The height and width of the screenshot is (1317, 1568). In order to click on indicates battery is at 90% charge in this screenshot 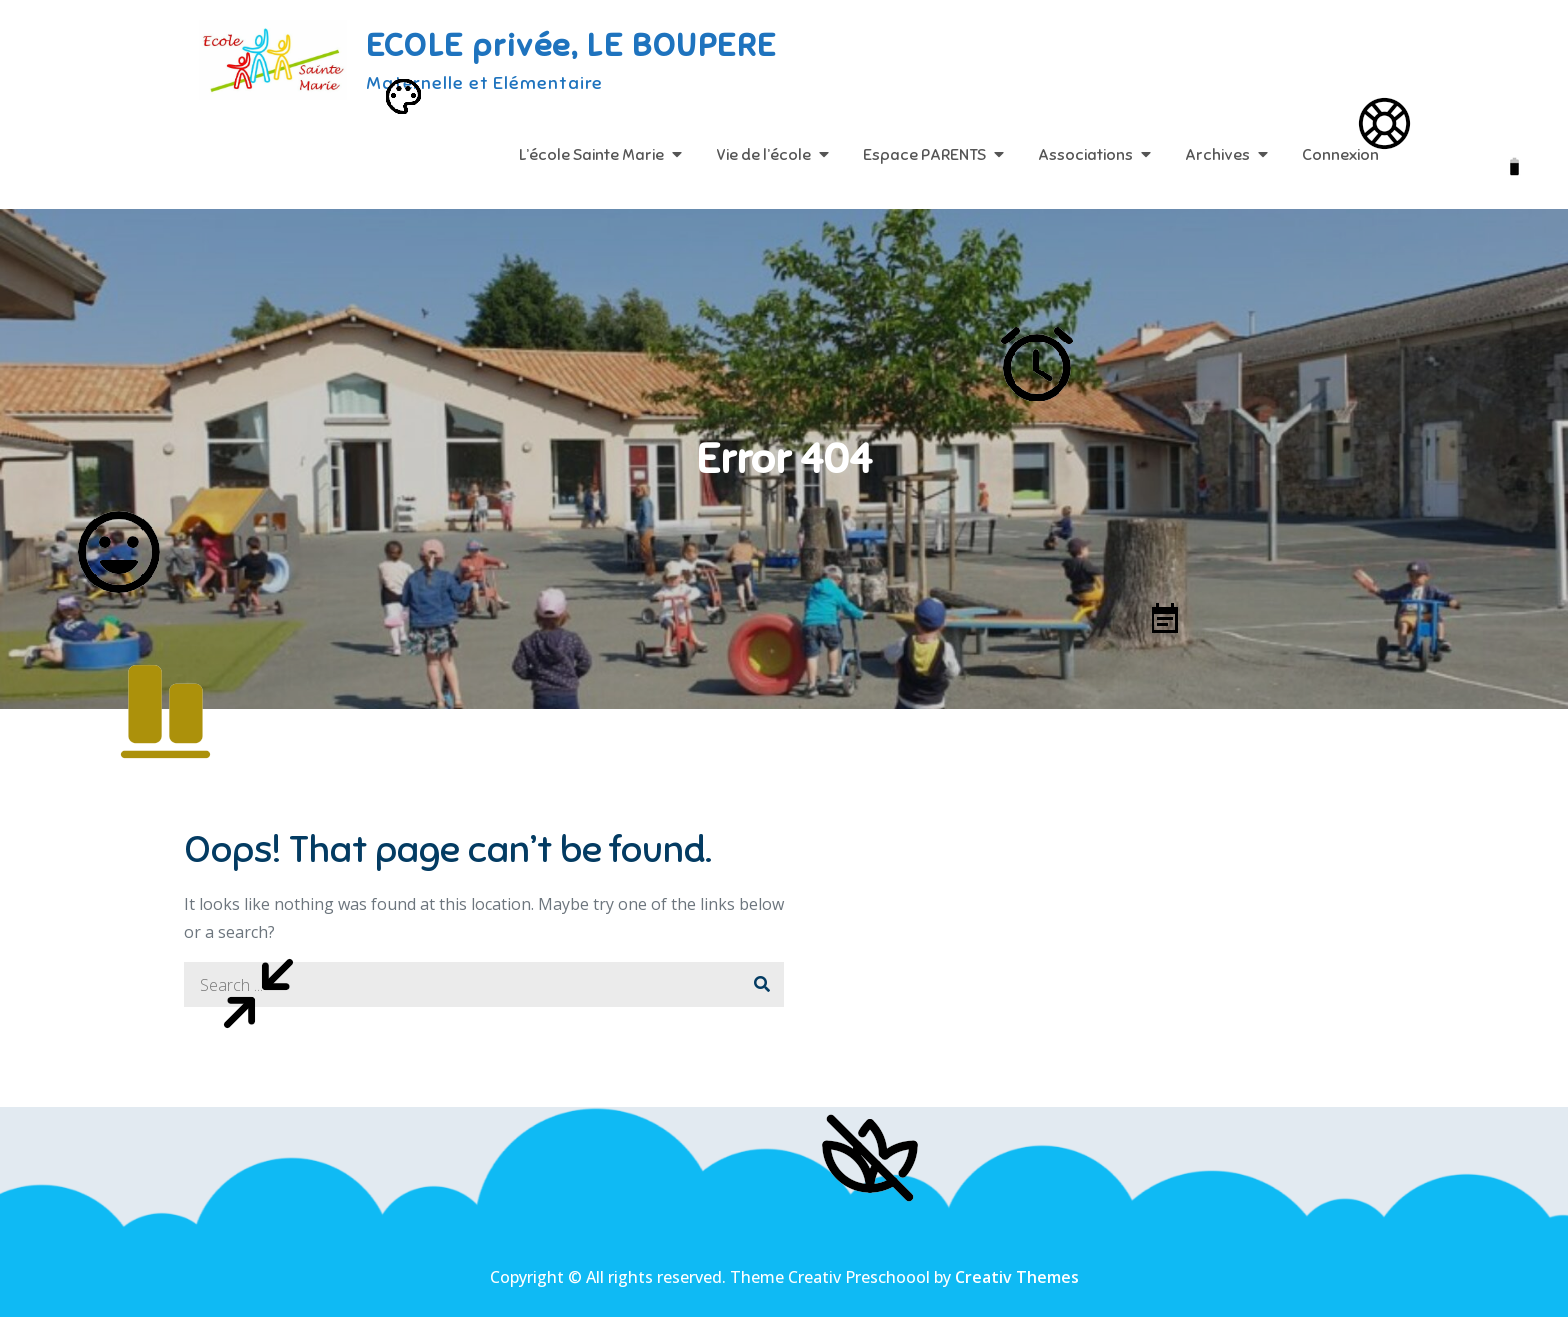, I will do `click(1514, 166)`.